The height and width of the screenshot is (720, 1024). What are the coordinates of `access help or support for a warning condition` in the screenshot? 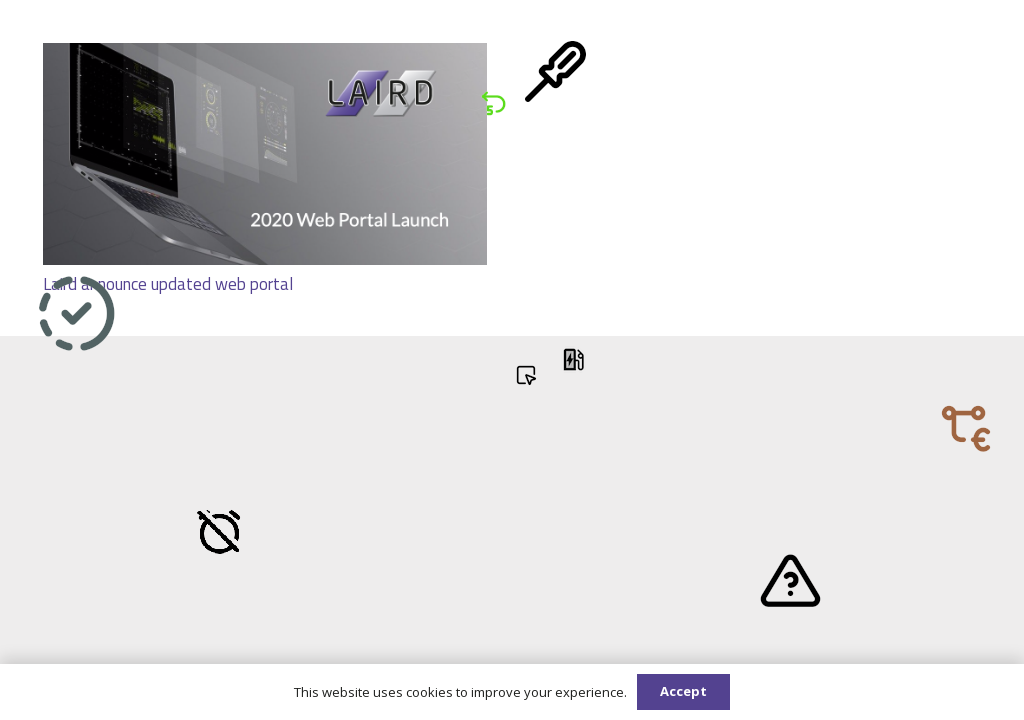 It's located at (790, 582).